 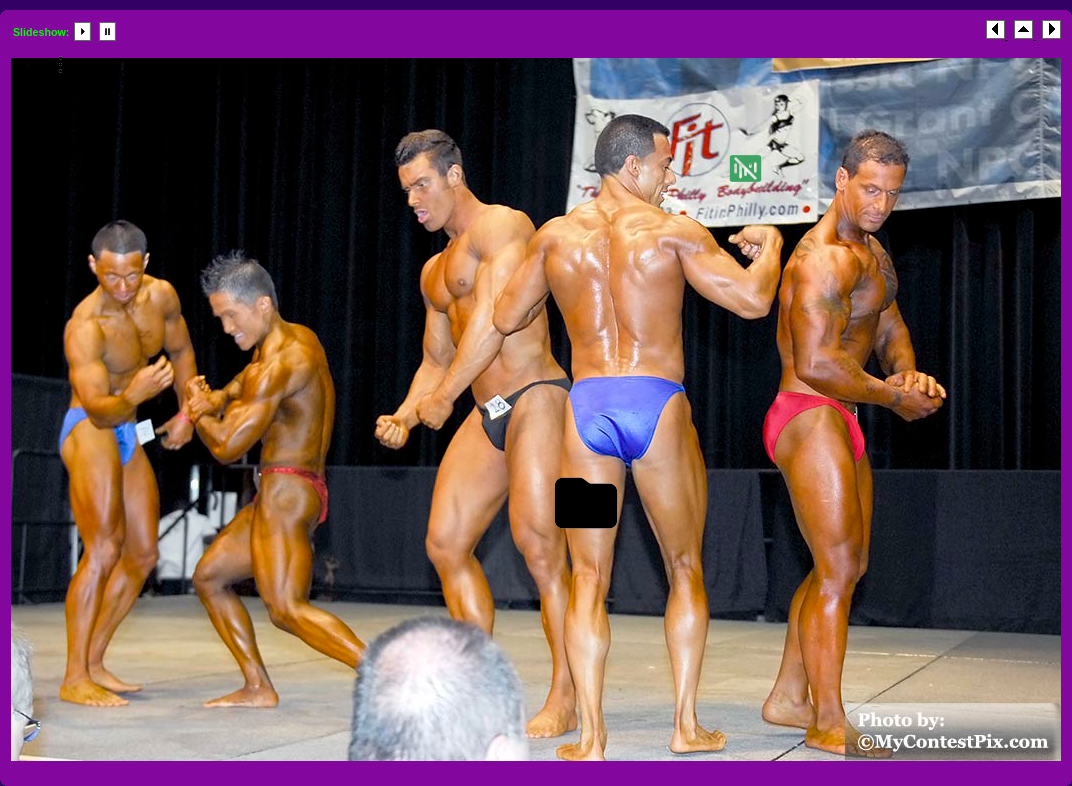 What do you see at coordinates (60, 64) in the screenshot?
I see `open more options menu` at bounding box center [60, 64].